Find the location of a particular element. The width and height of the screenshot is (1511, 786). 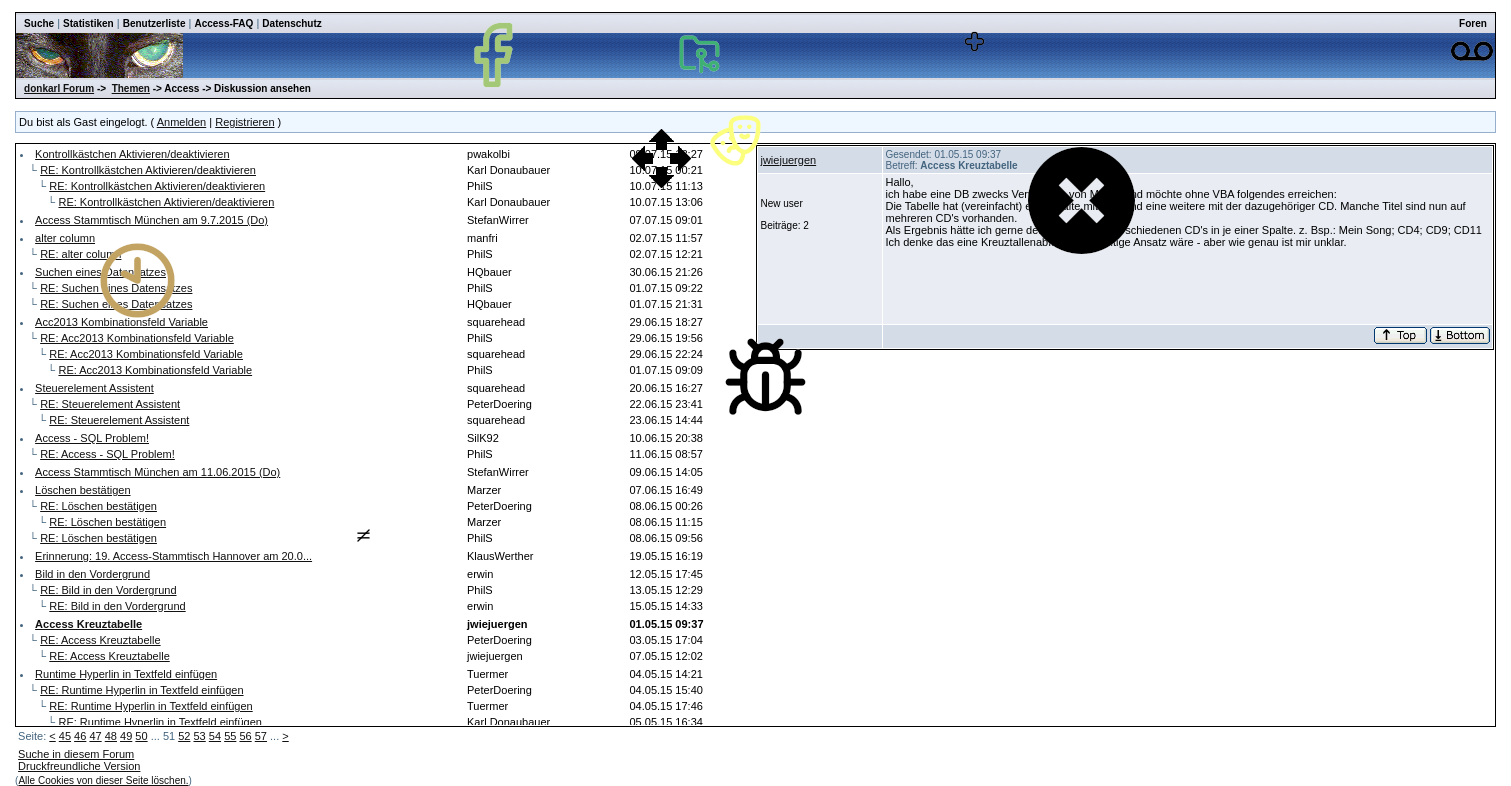

access health or medical features is located at coordinates (974, 41).